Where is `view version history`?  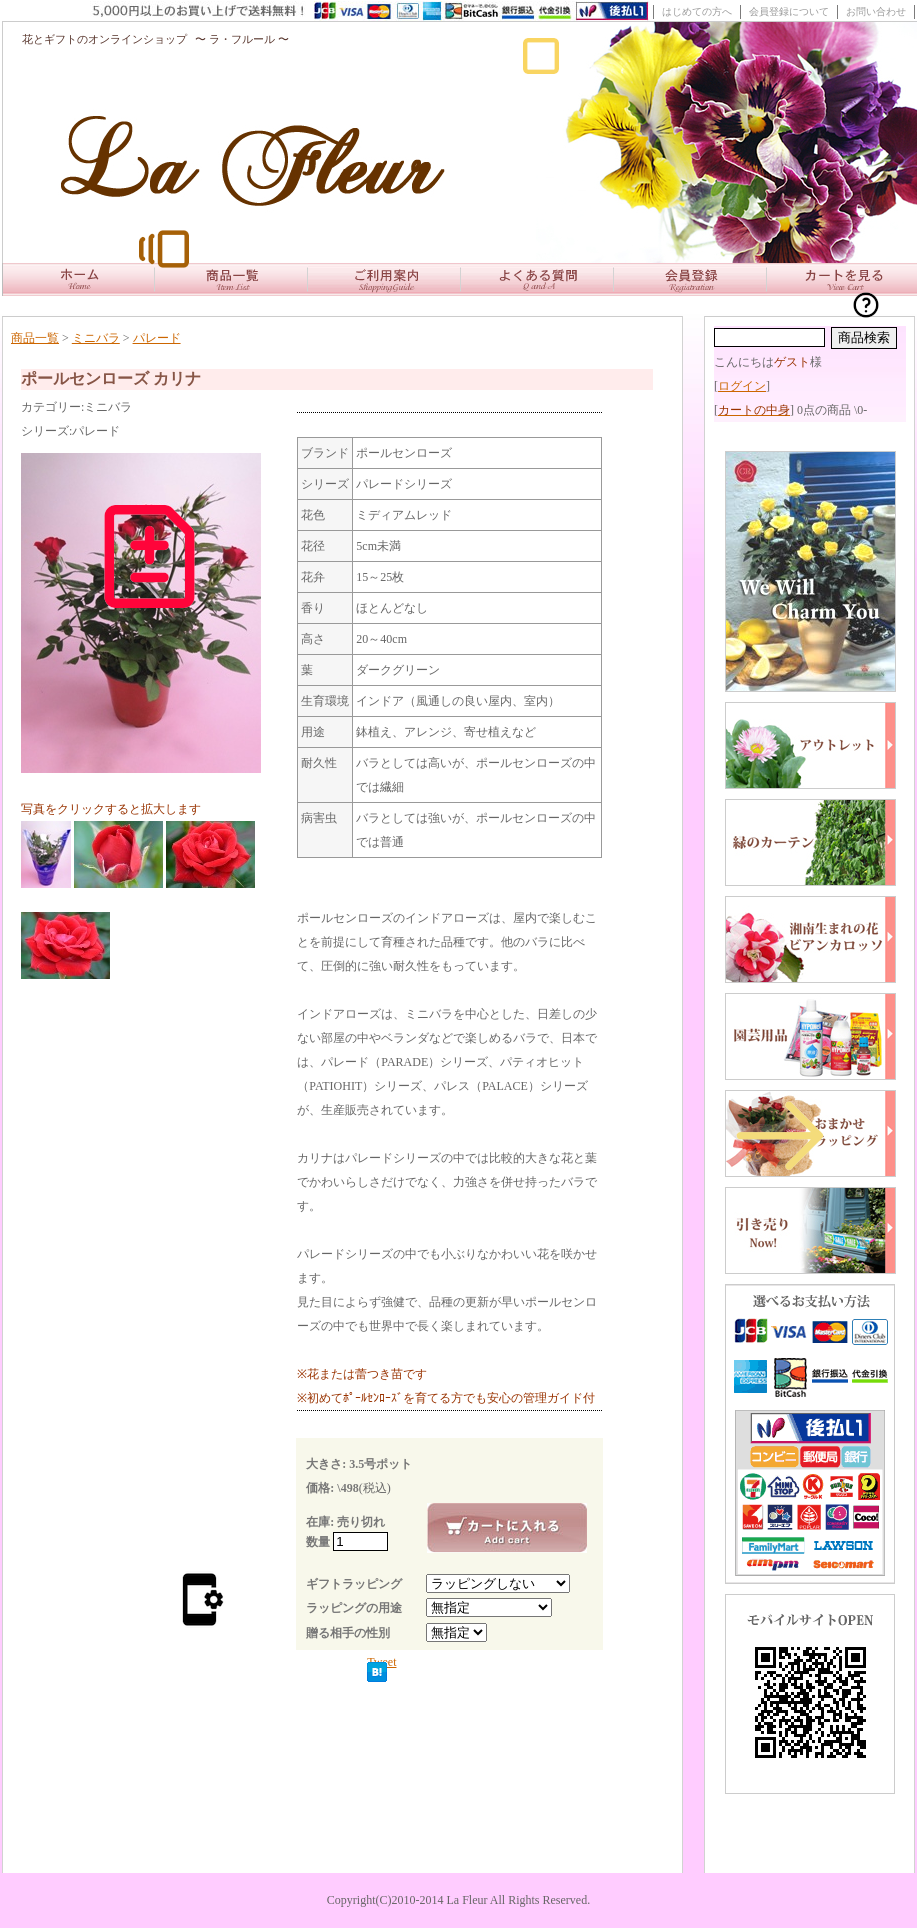
view version history is located at coordinates (164, 249).